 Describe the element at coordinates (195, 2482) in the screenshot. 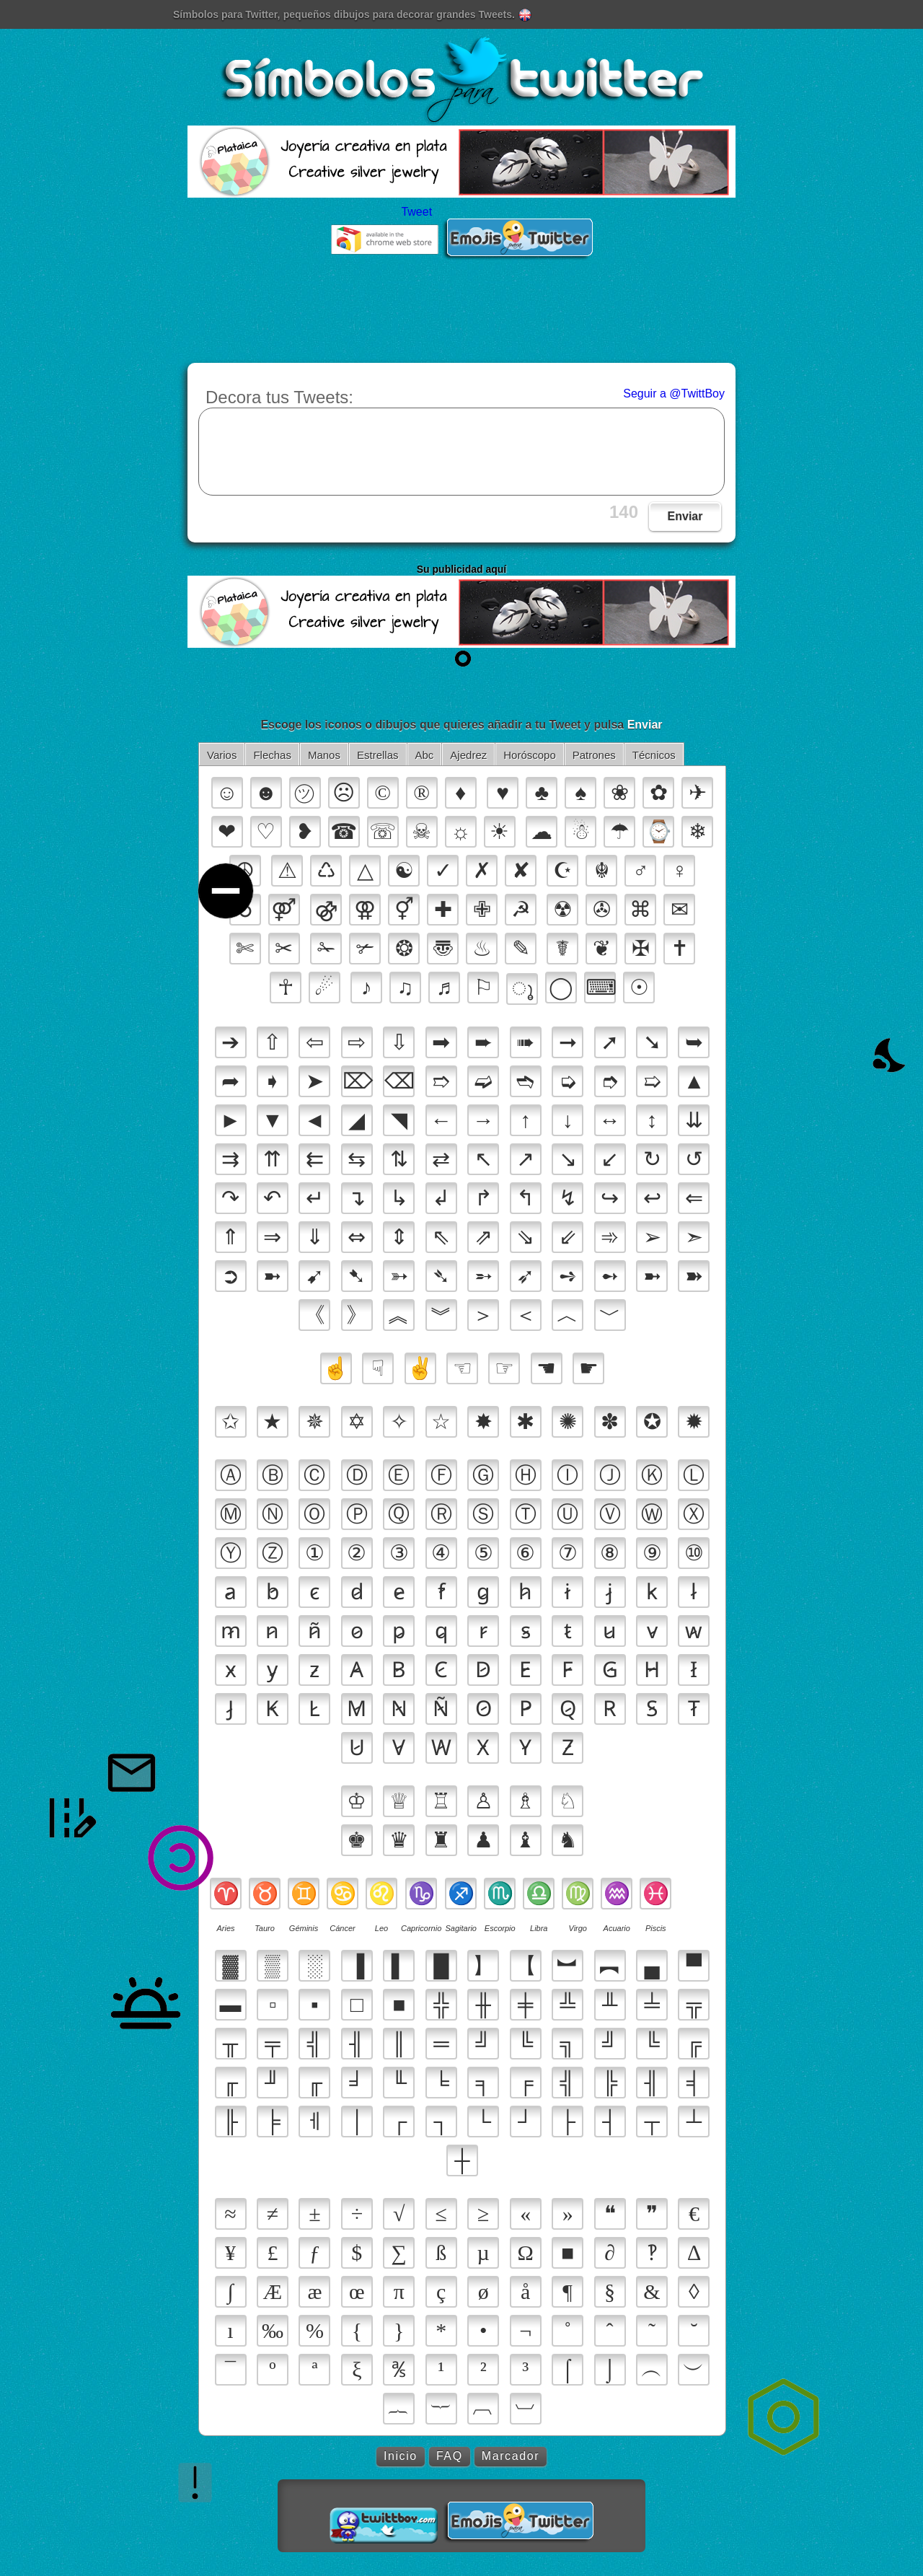

I see `indicates an alert or warning that requires attention` at that location.